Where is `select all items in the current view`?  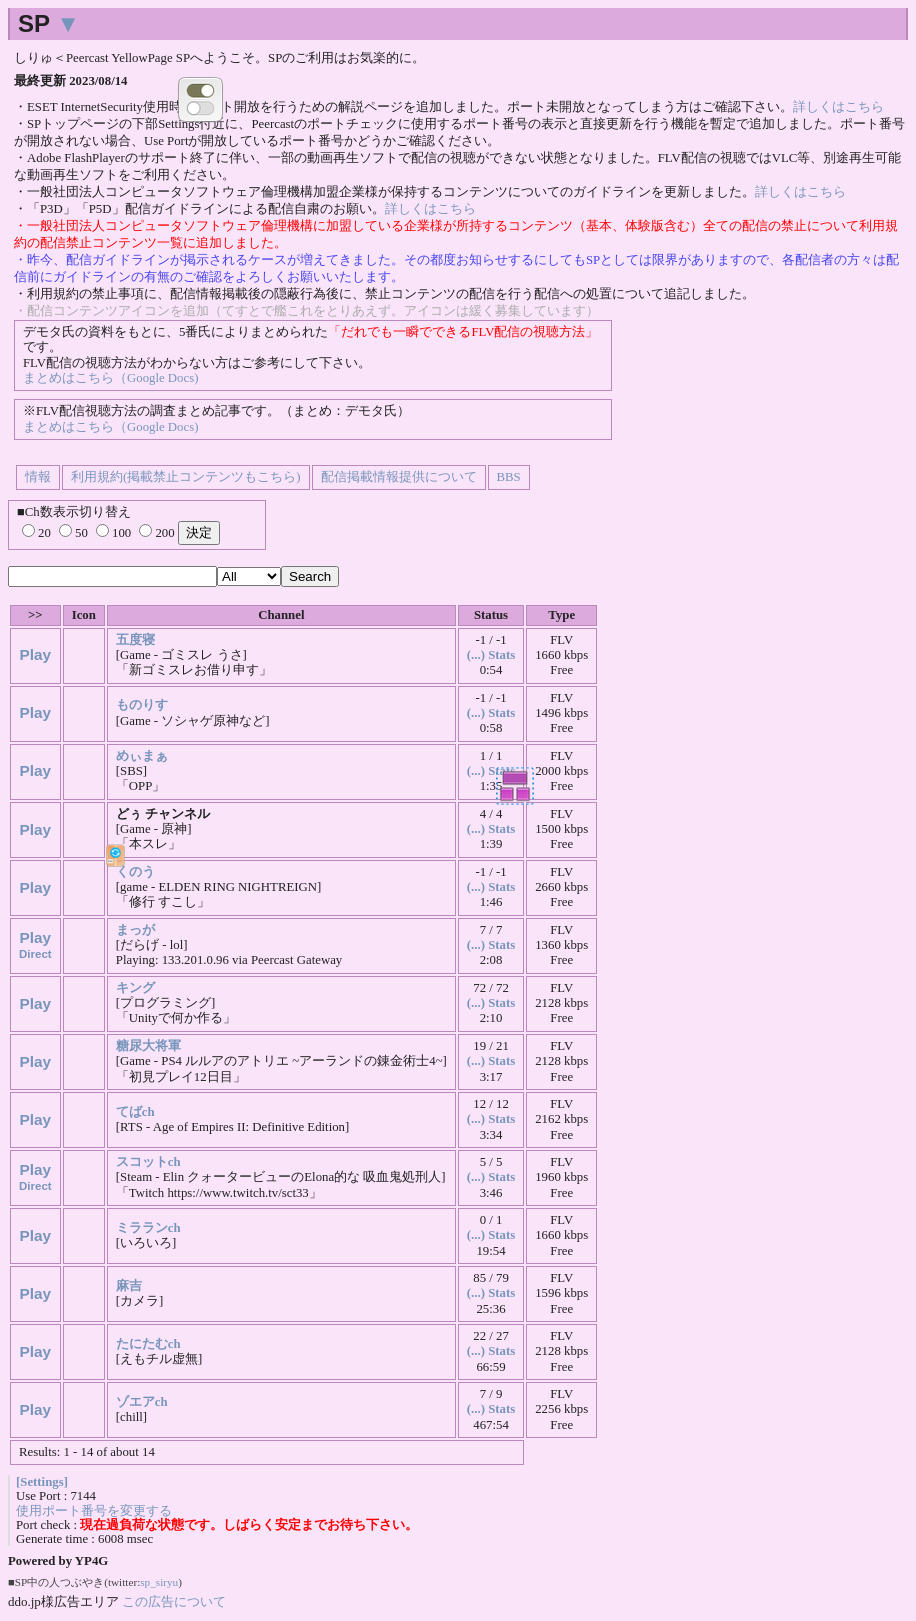
select all items in the current view is located at coordinates (515, 786).